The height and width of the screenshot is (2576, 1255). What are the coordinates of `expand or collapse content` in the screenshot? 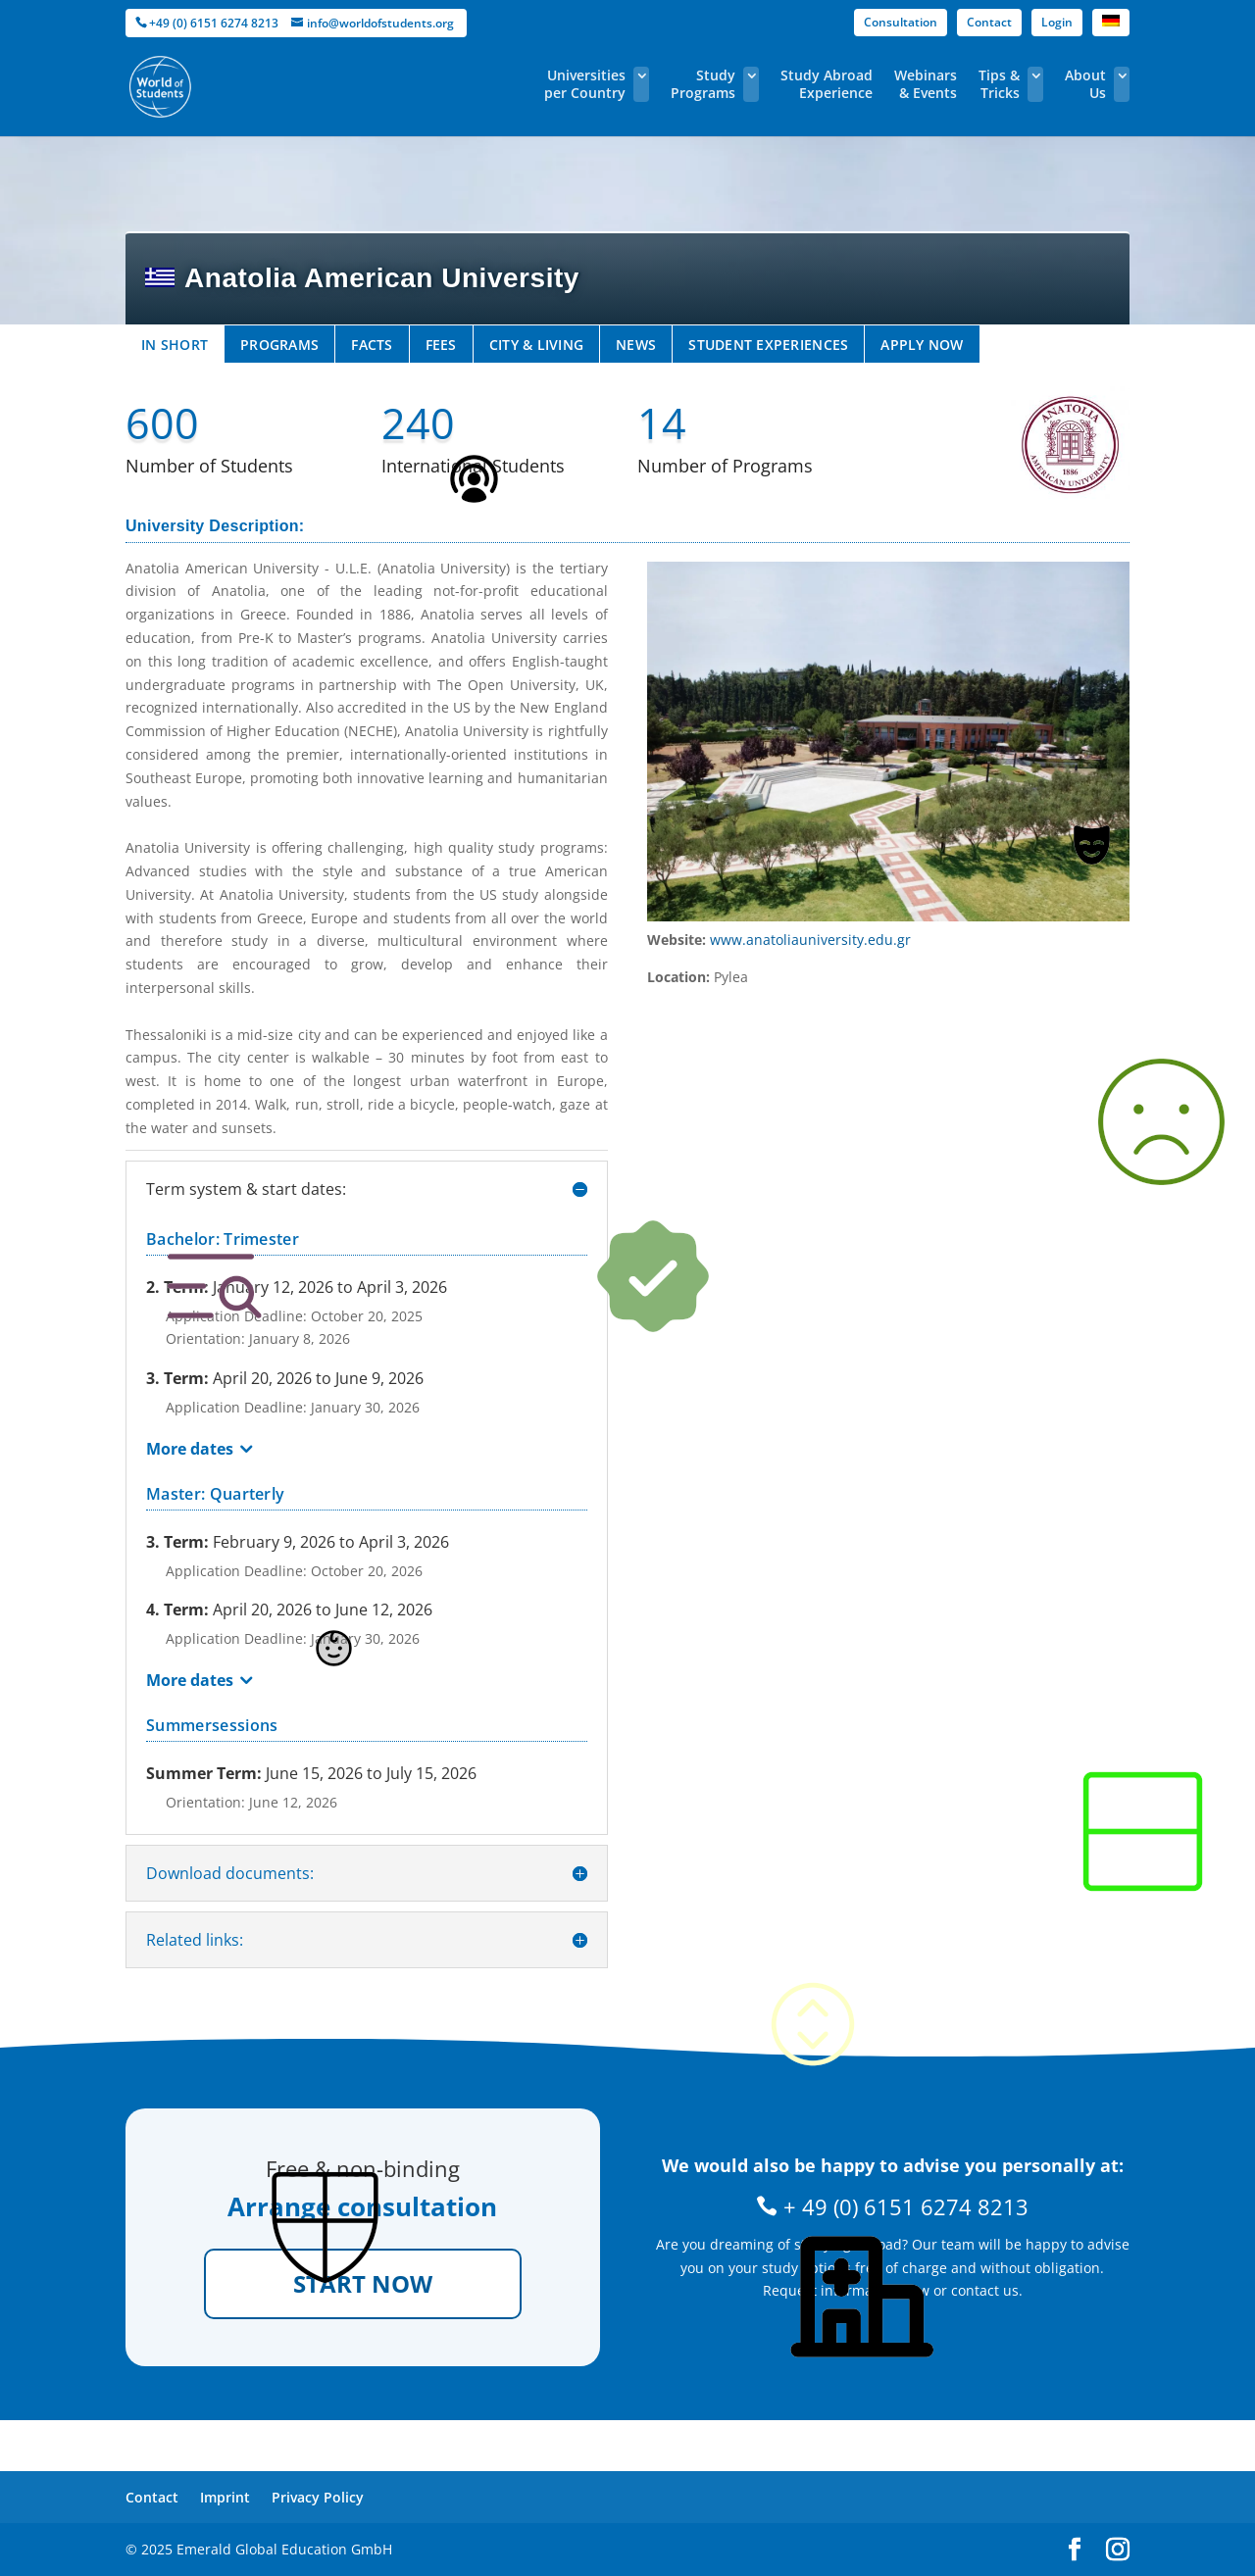 It's located at (813, 2024).